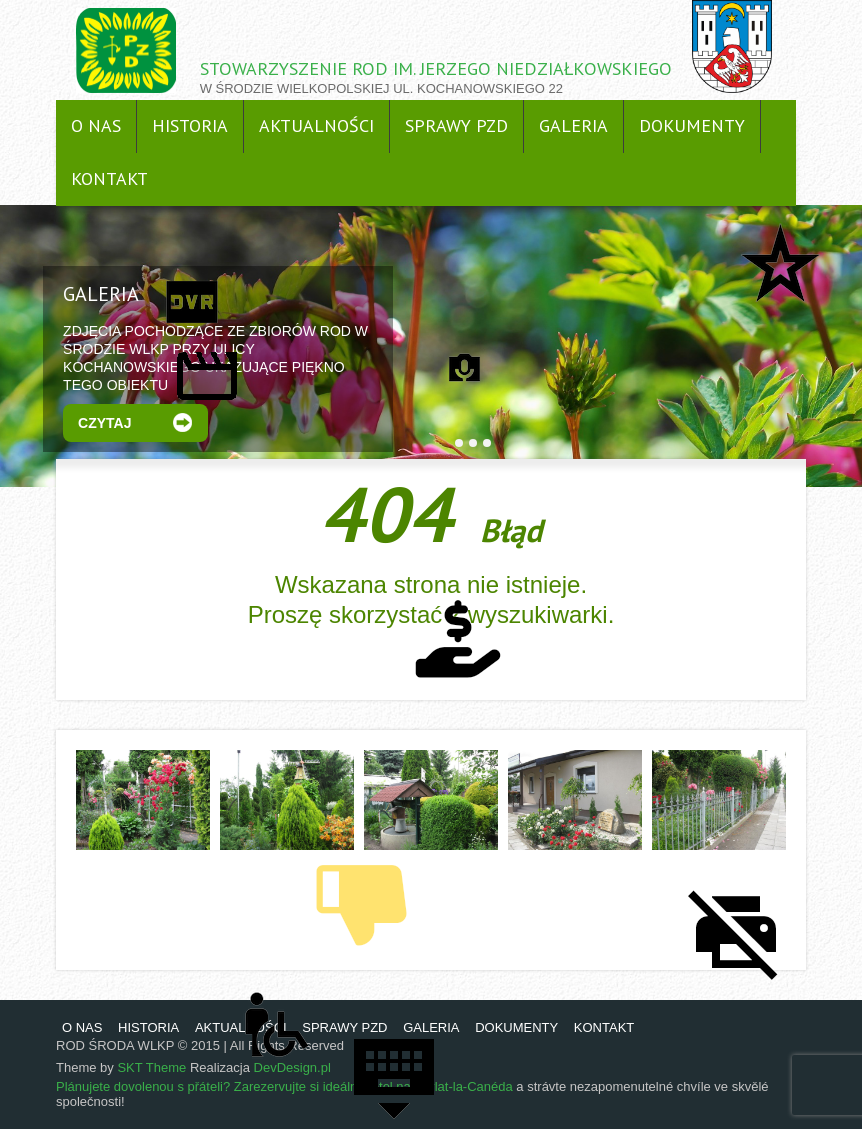 This screenshot has height=1129, width=862. I want to click on rate or review an item, so click(780, 262).